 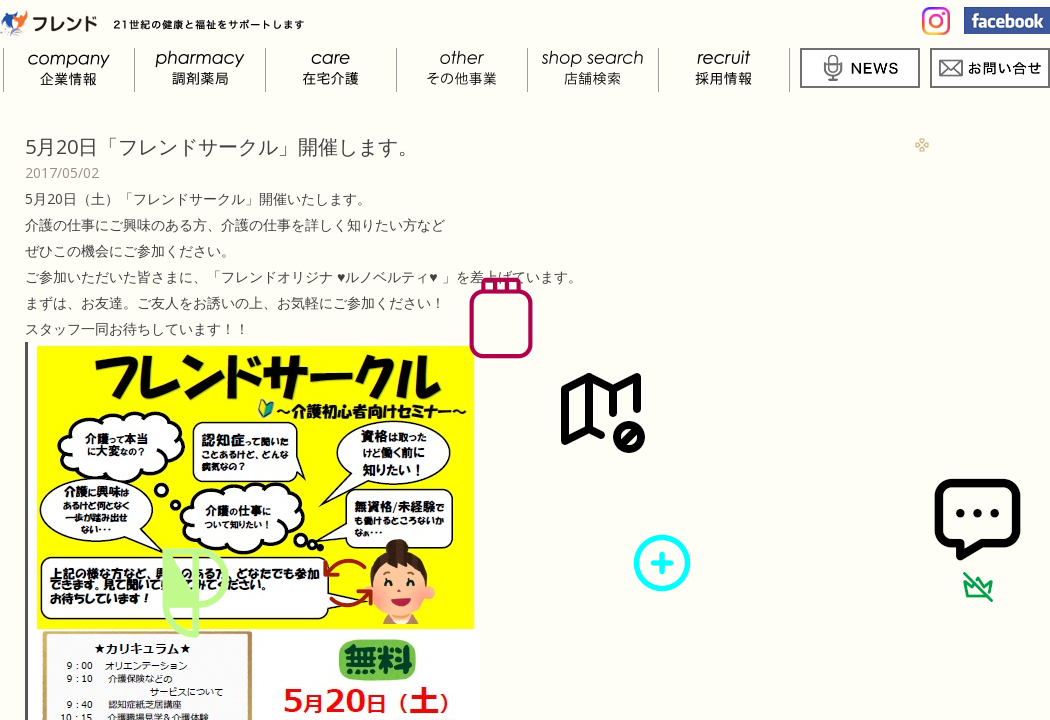 What do you see at coordinates (662, 563) in the screenshot?
I see `add a new item` at bounding box center [662, 563].